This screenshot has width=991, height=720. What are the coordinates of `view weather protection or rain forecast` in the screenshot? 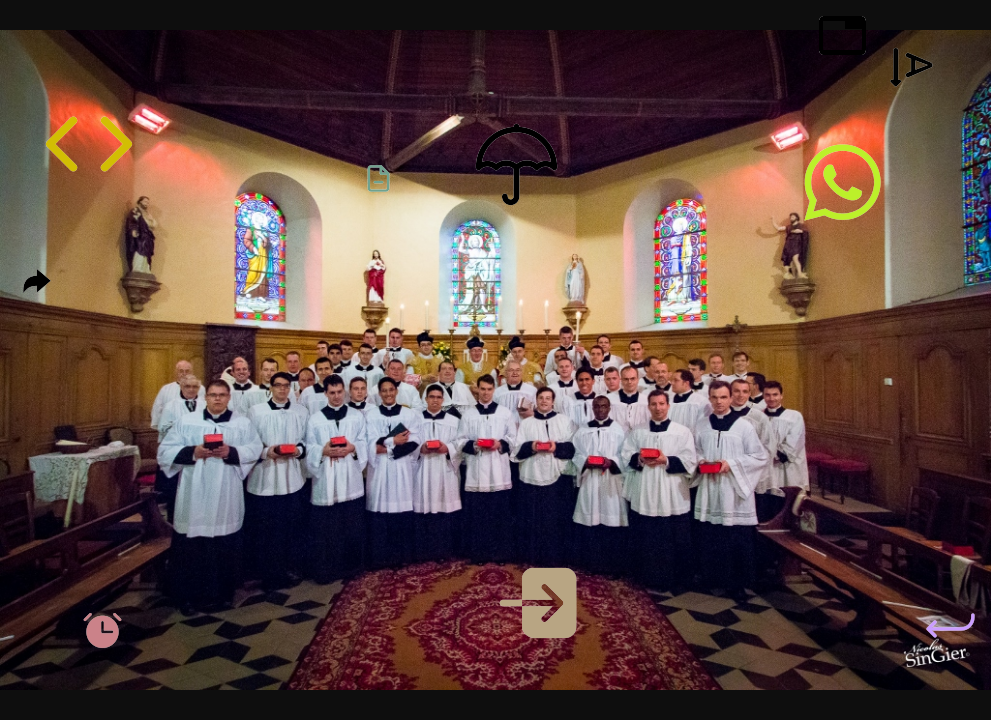 It's located at (516, 164).